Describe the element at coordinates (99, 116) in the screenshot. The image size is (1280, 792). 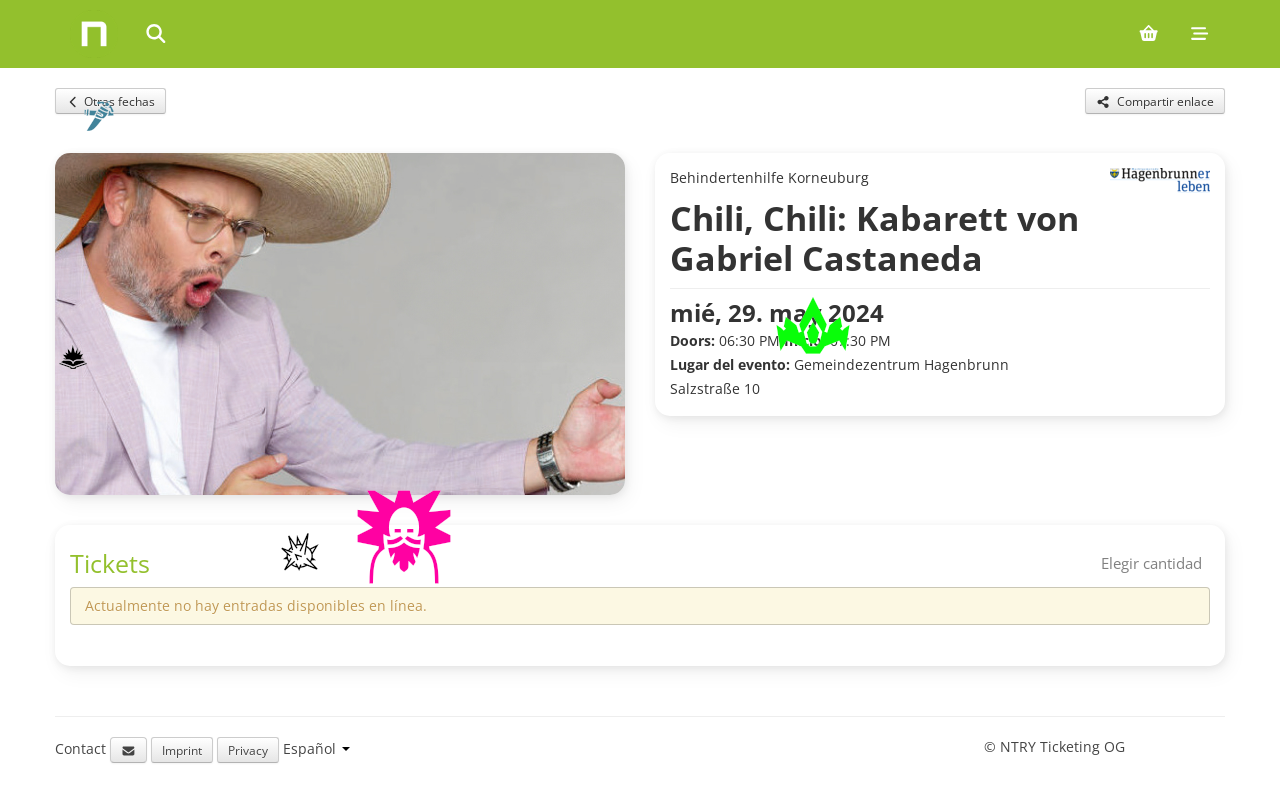
I see `equip or unsheathe a weapon` at that location.